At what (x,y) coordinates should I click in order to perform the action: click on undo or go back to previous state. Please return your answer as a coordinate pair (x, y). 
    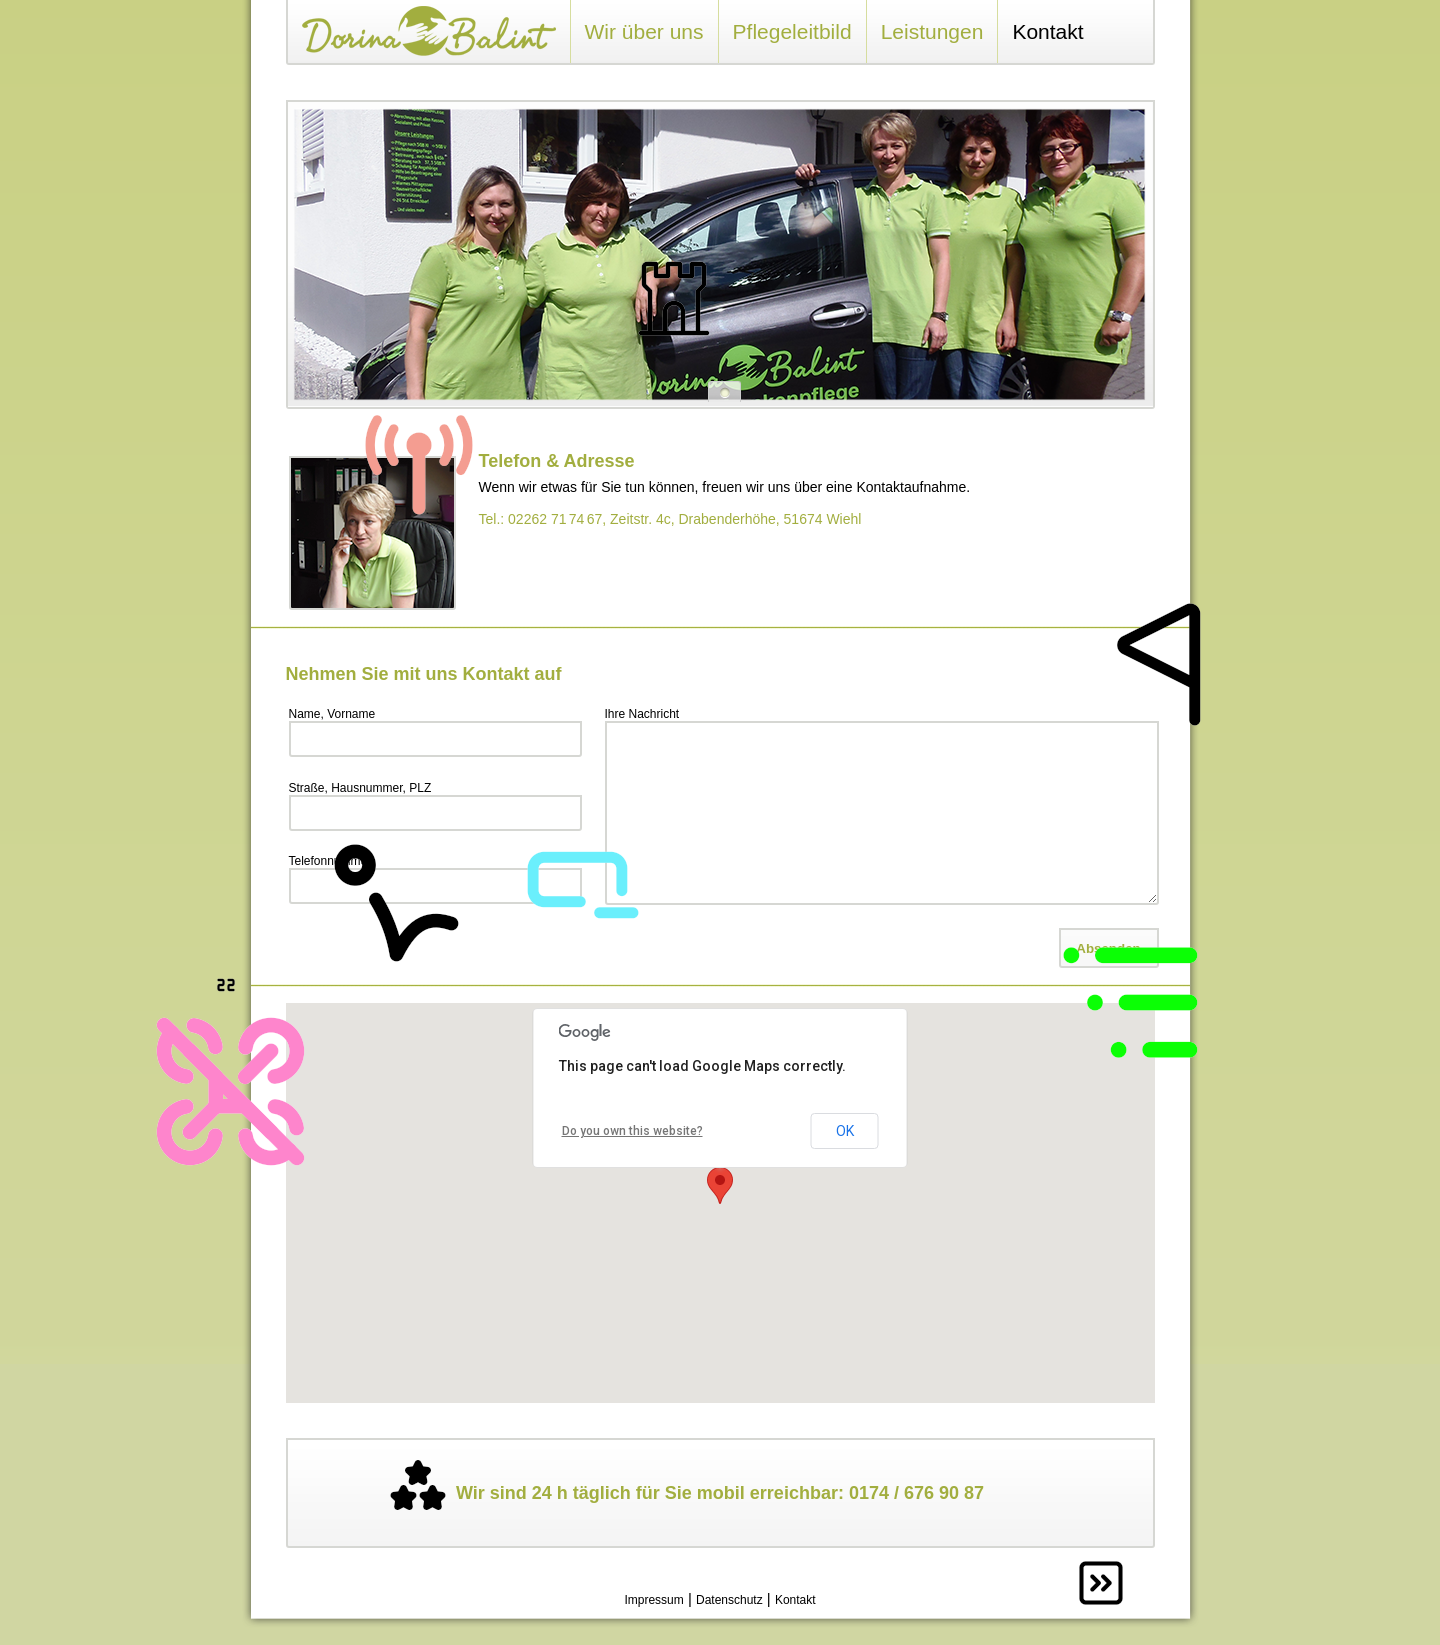
    Looking at the image, I should click on (396, 899).